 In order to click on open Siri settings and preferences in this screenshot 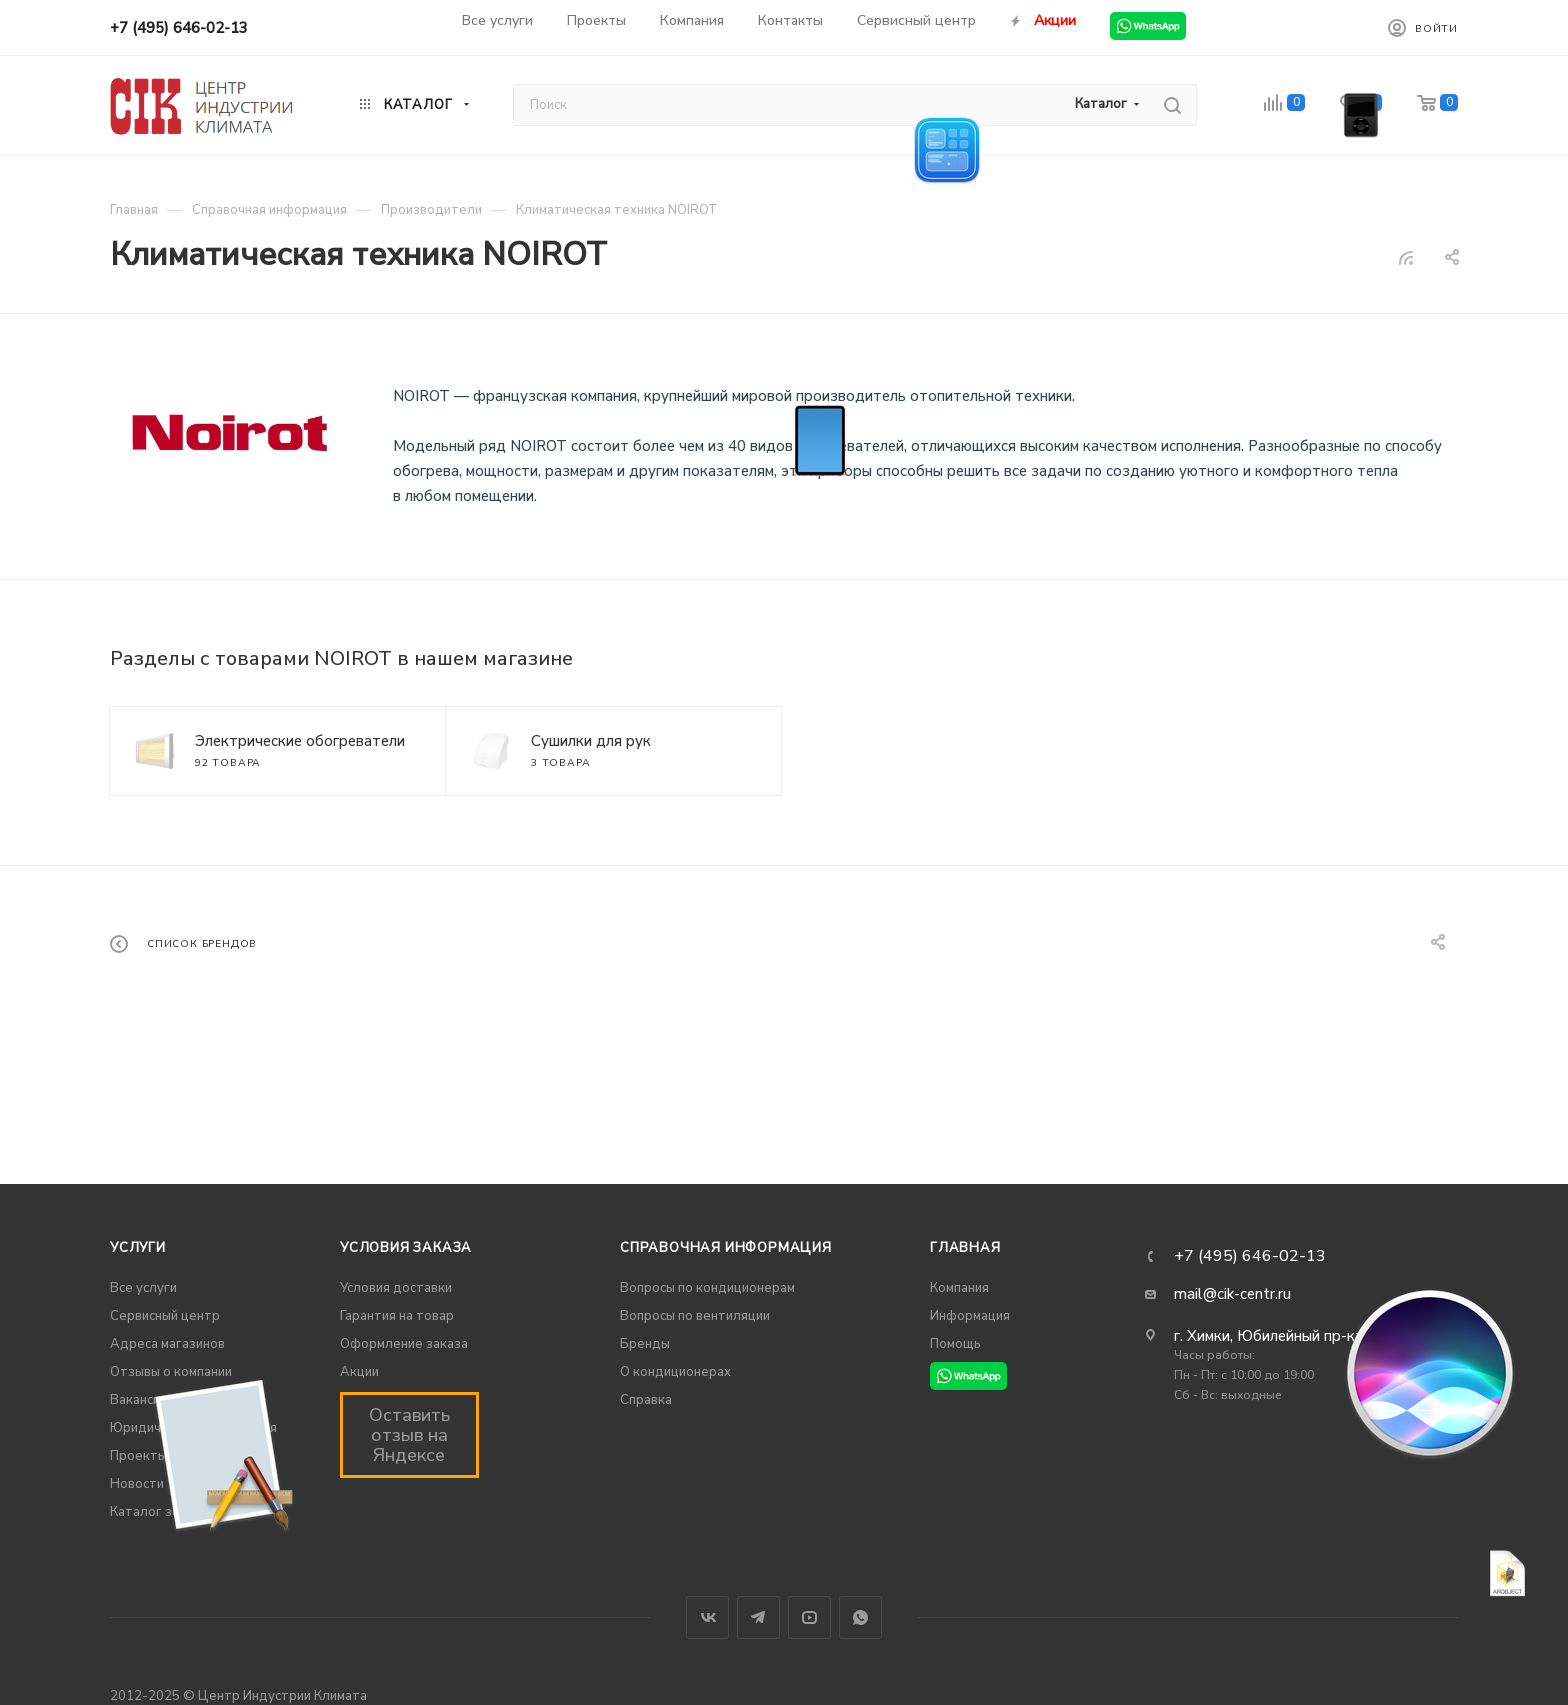, I will do `click(1430, 1373)`.